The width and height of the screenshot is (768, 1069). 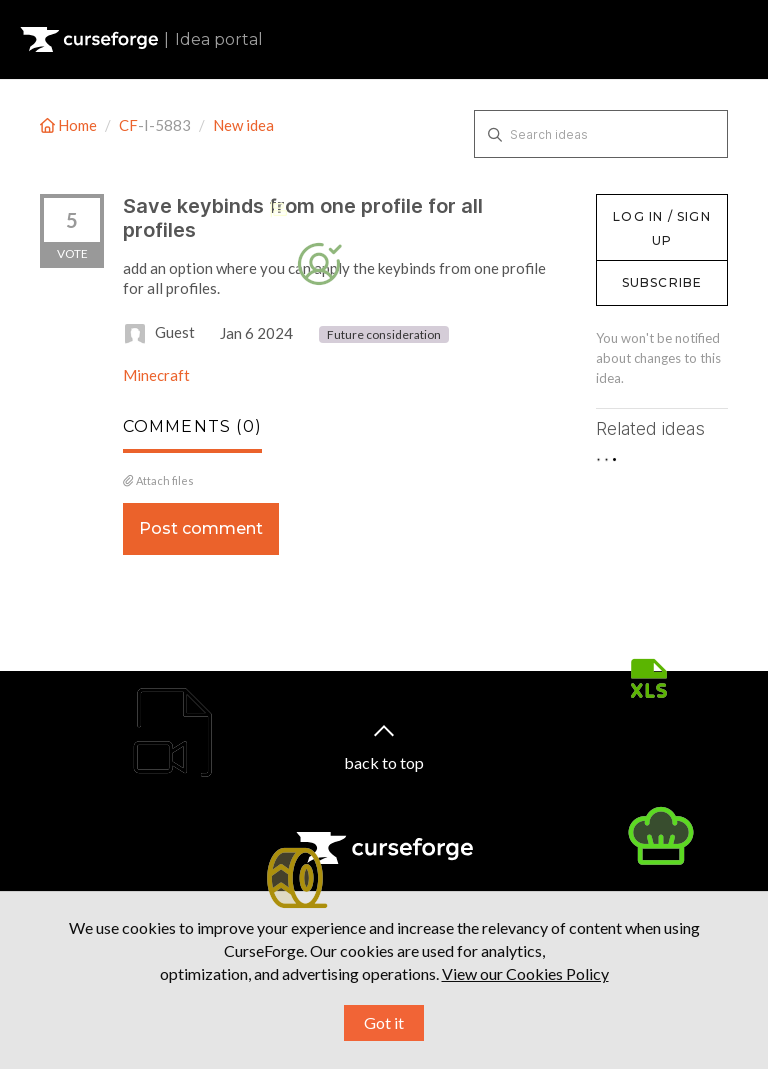 What do you see at coordinates (295, 878) in the screenshot?
I see `access tire pressure or vehicle tire information` at bounding box center [295, 878].